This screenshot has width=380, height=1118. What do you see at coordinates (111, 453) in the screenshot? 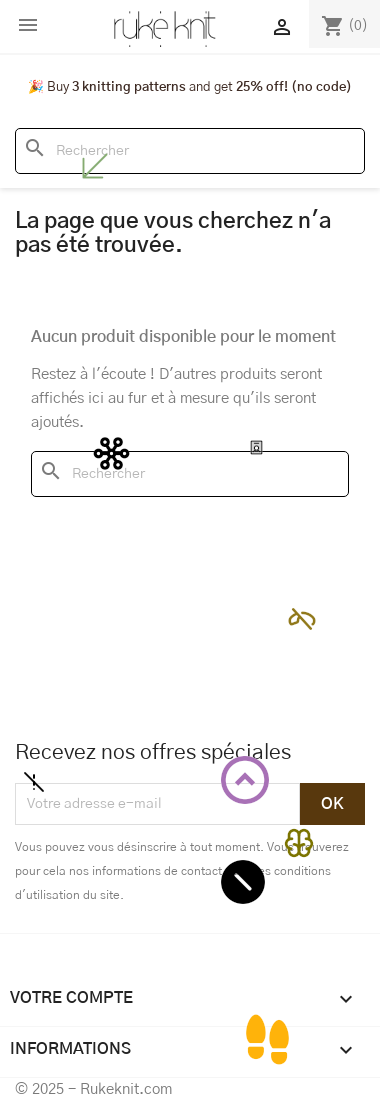
I see `view star network topology` at bounding box center [111, 453].